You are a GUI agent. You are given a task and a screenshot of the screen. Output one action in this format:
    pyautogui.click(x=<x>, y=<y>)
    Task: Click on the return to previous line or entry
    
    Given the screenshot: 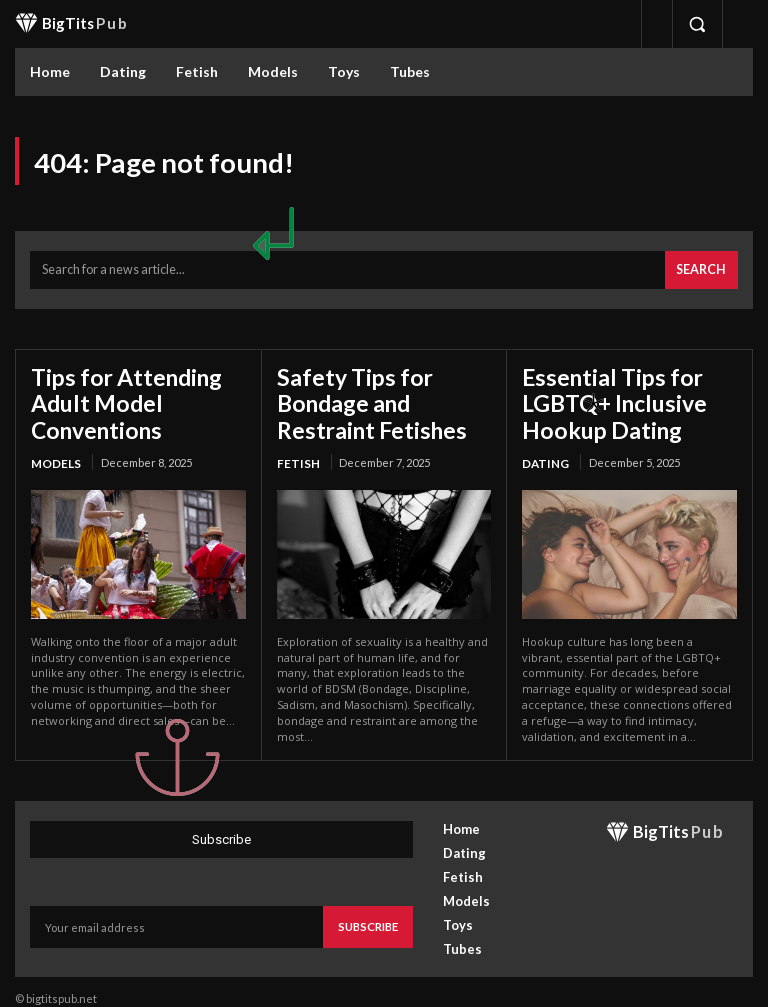 What is the action you would take?
    pyautogui.click(x=275, y=233)
    